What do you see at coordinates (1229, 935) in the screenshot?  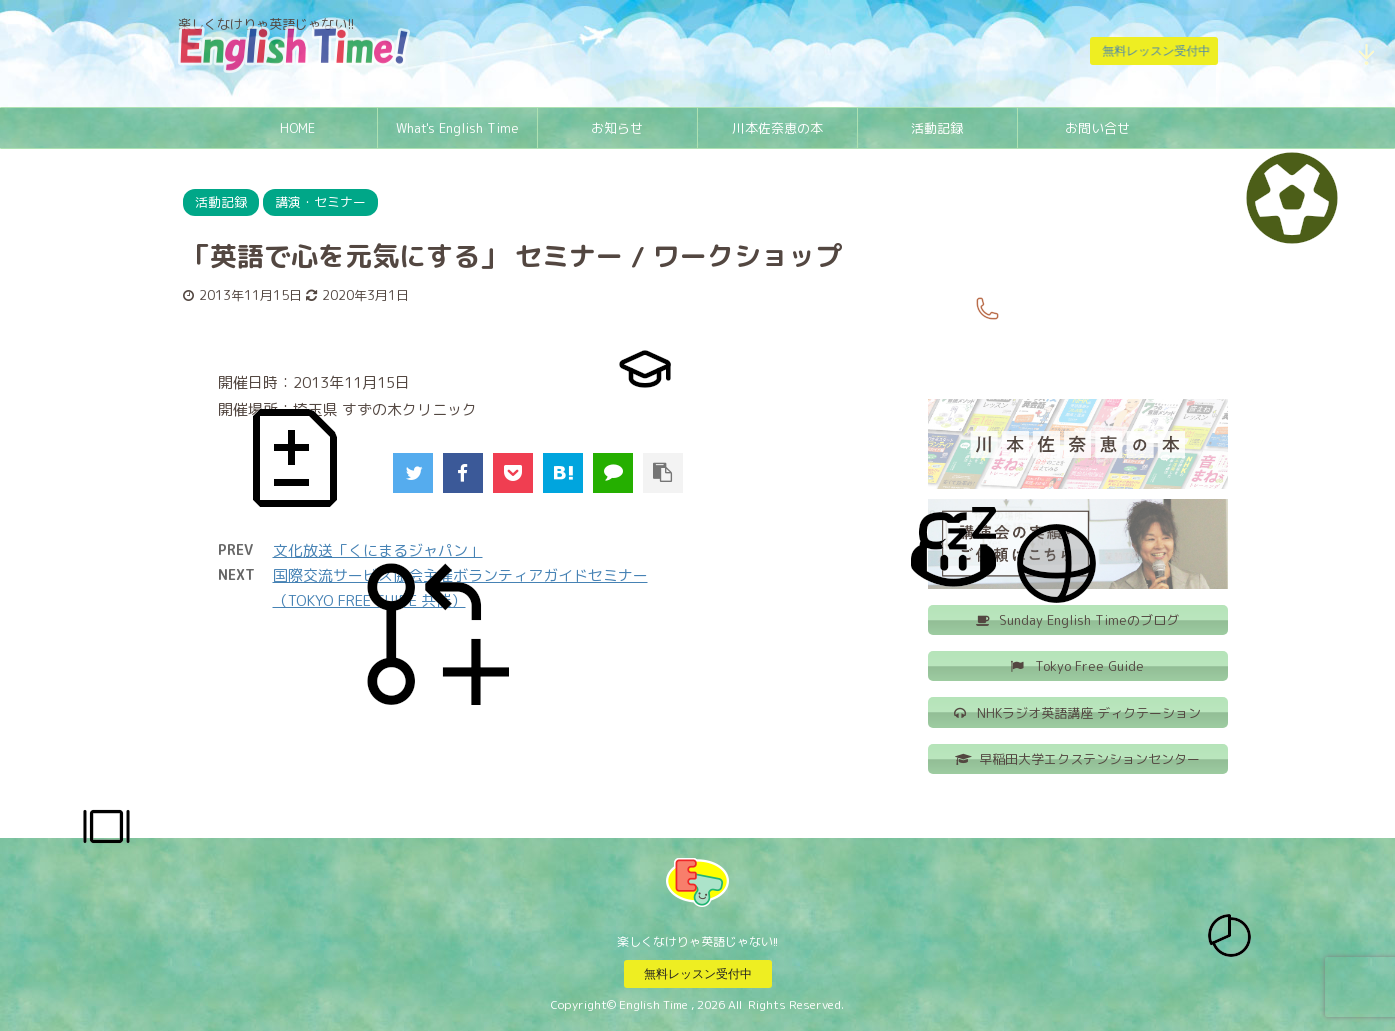 I see `view data breakdown or statistics` at bounding box center [1229, 935].